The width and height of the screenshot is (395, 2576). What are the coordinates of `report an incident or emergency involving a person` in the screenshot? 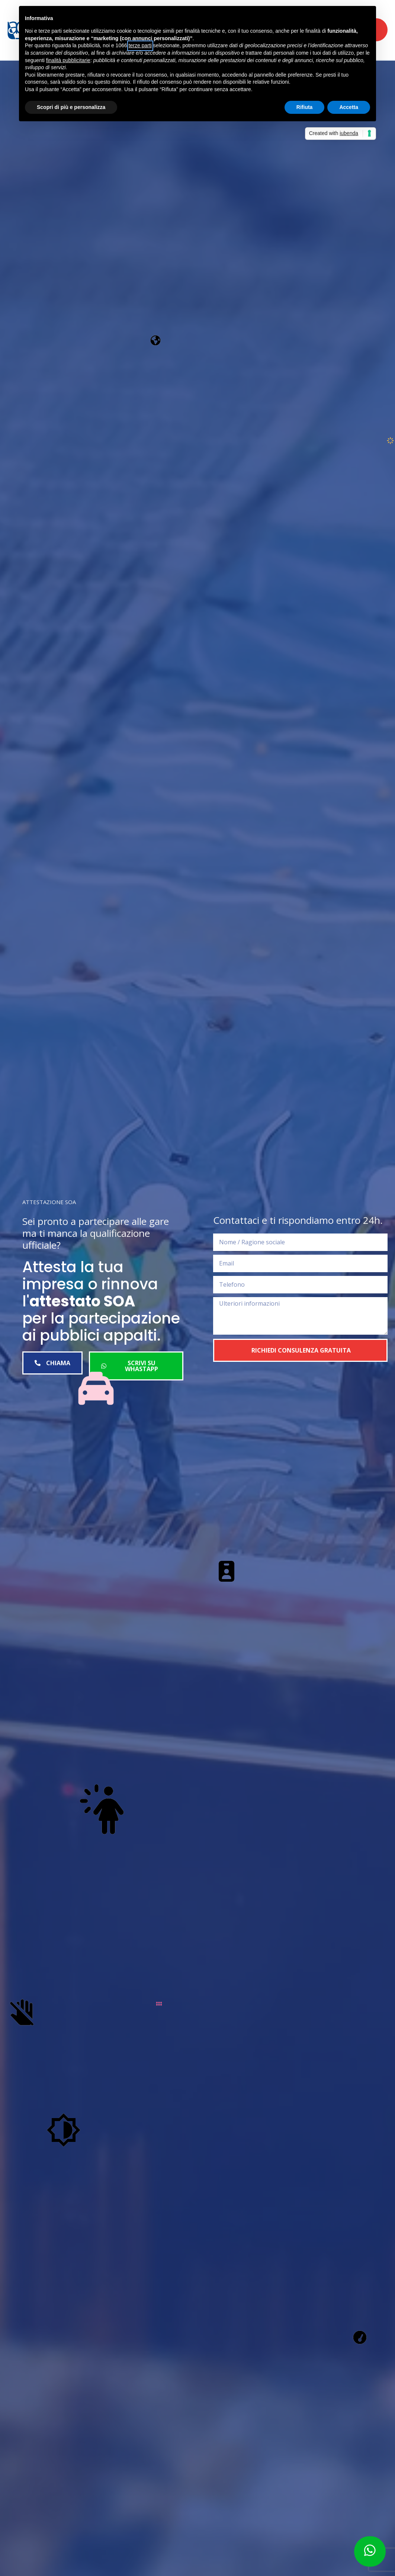 It's located at (106, 1810).